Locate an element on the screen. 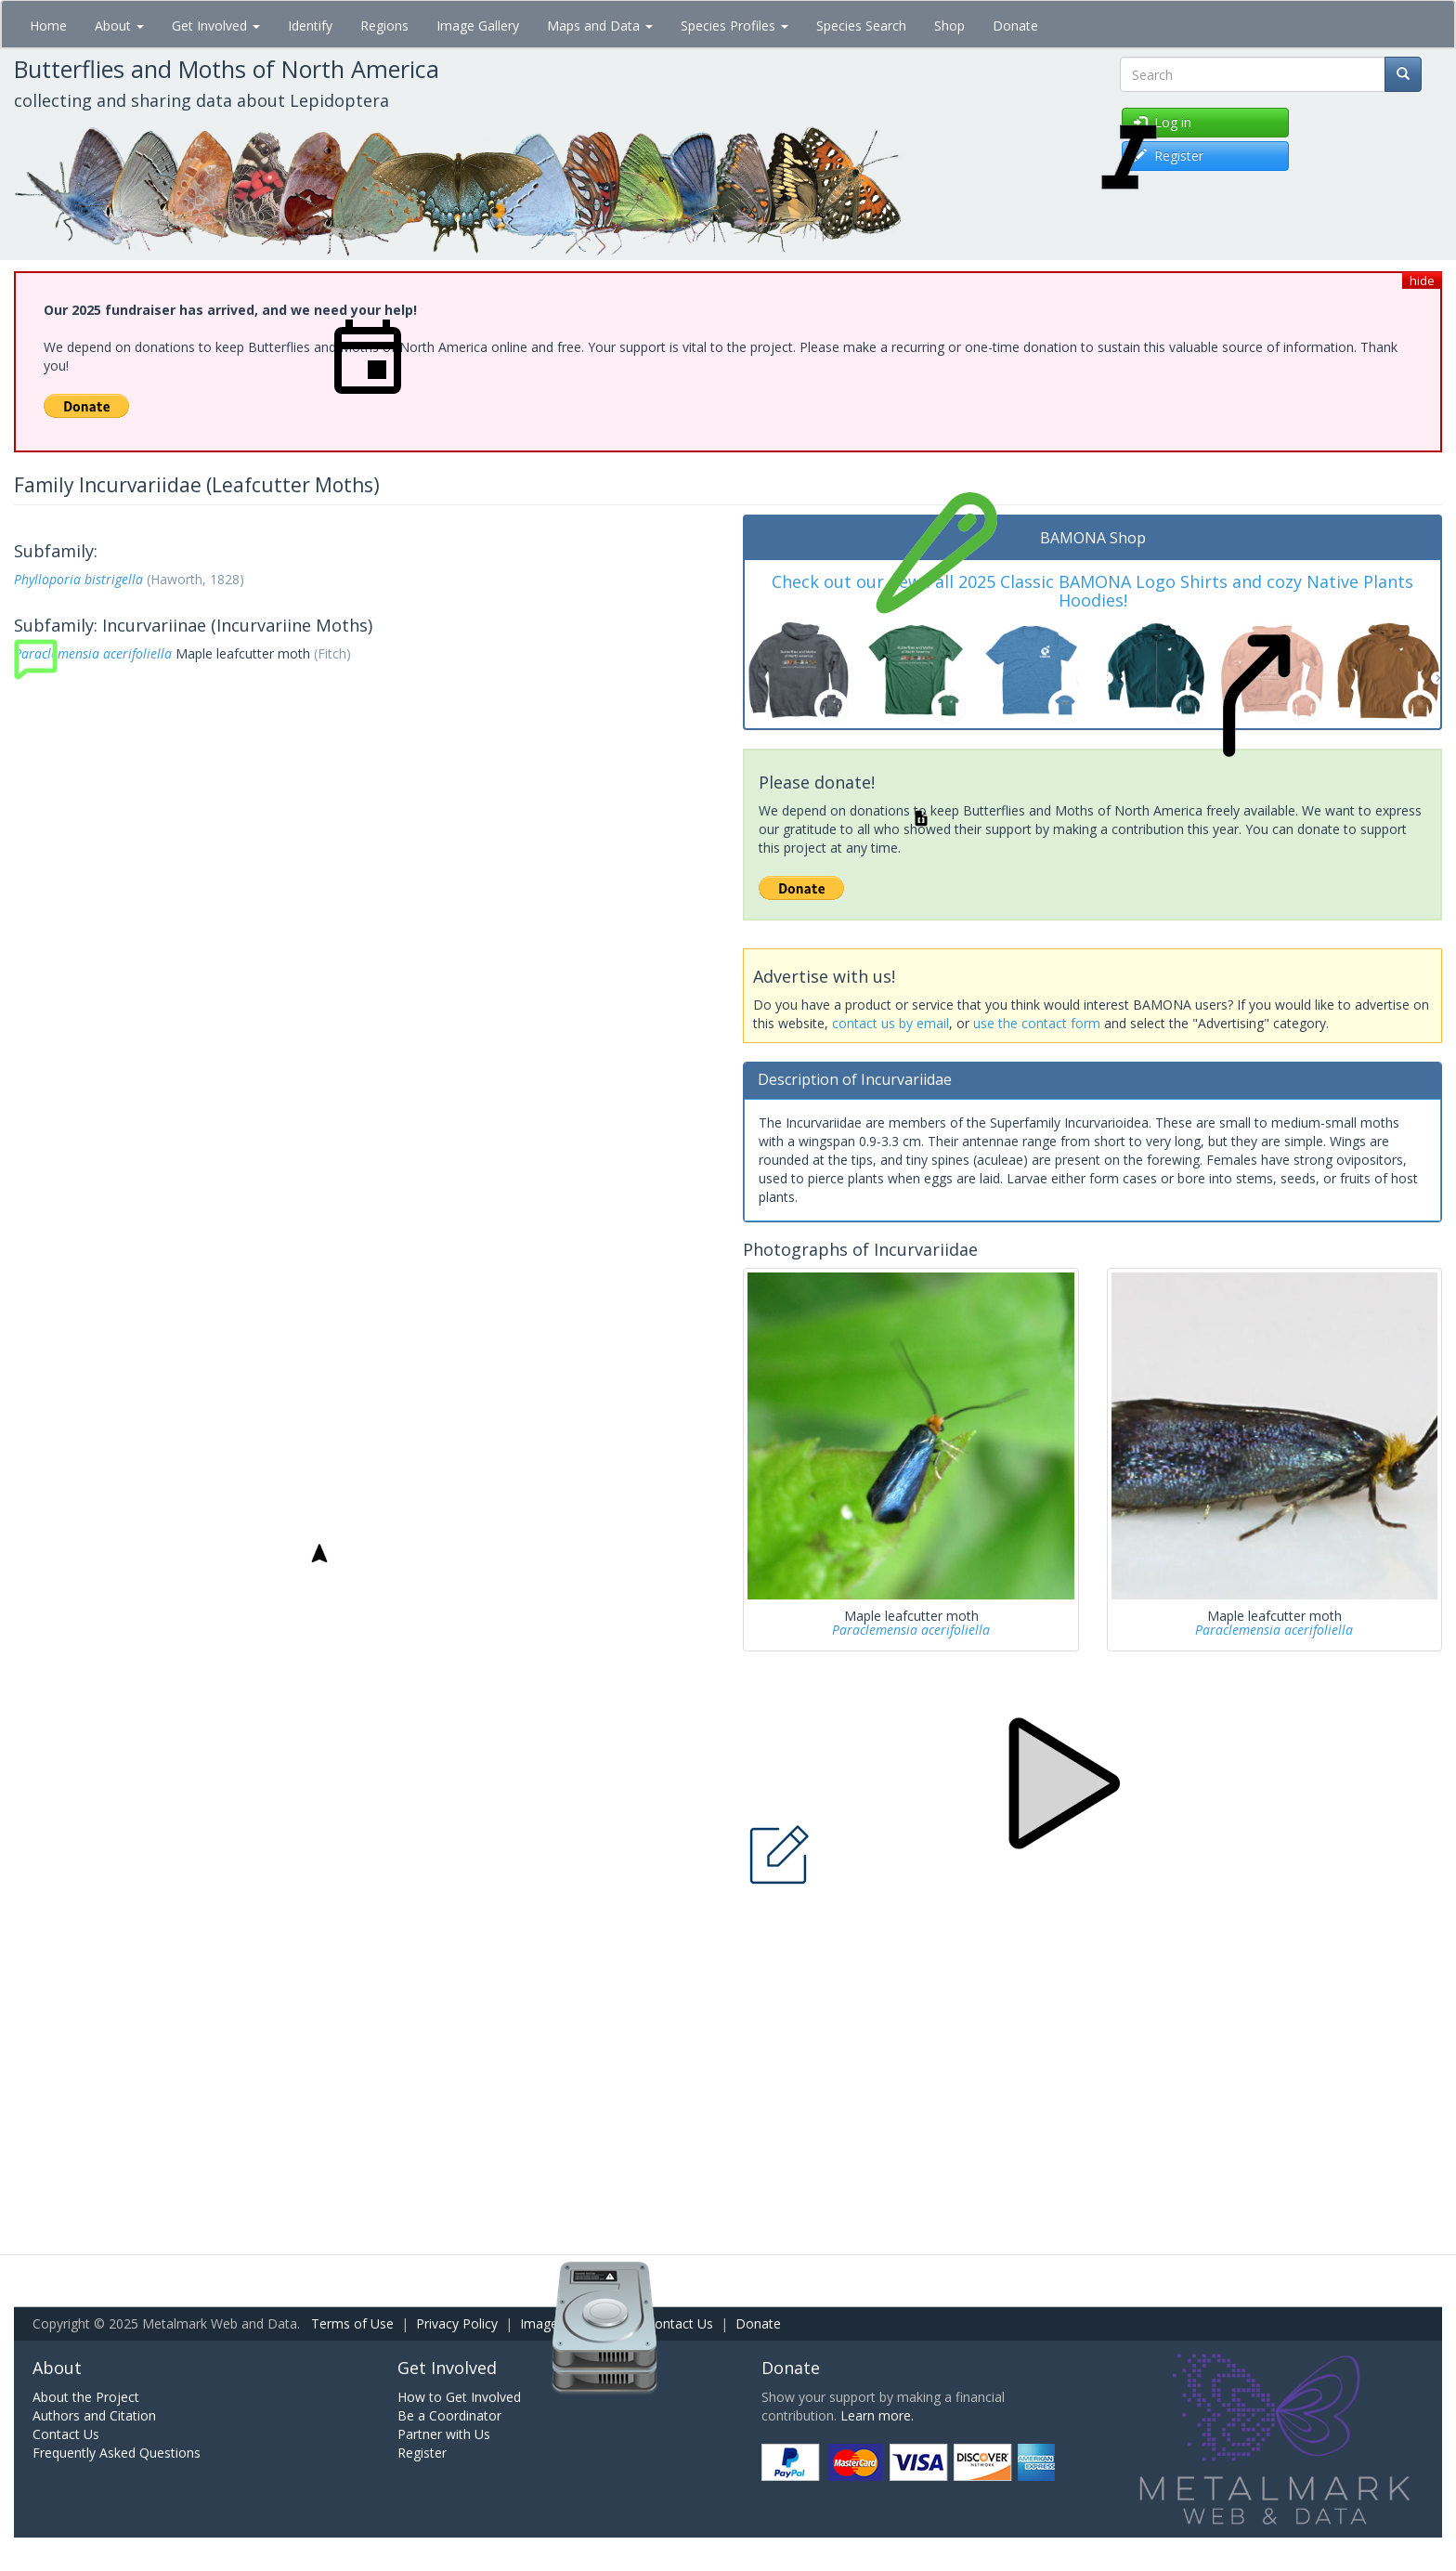  access multiple connected storage drives is located at coordinates (604, 2328).